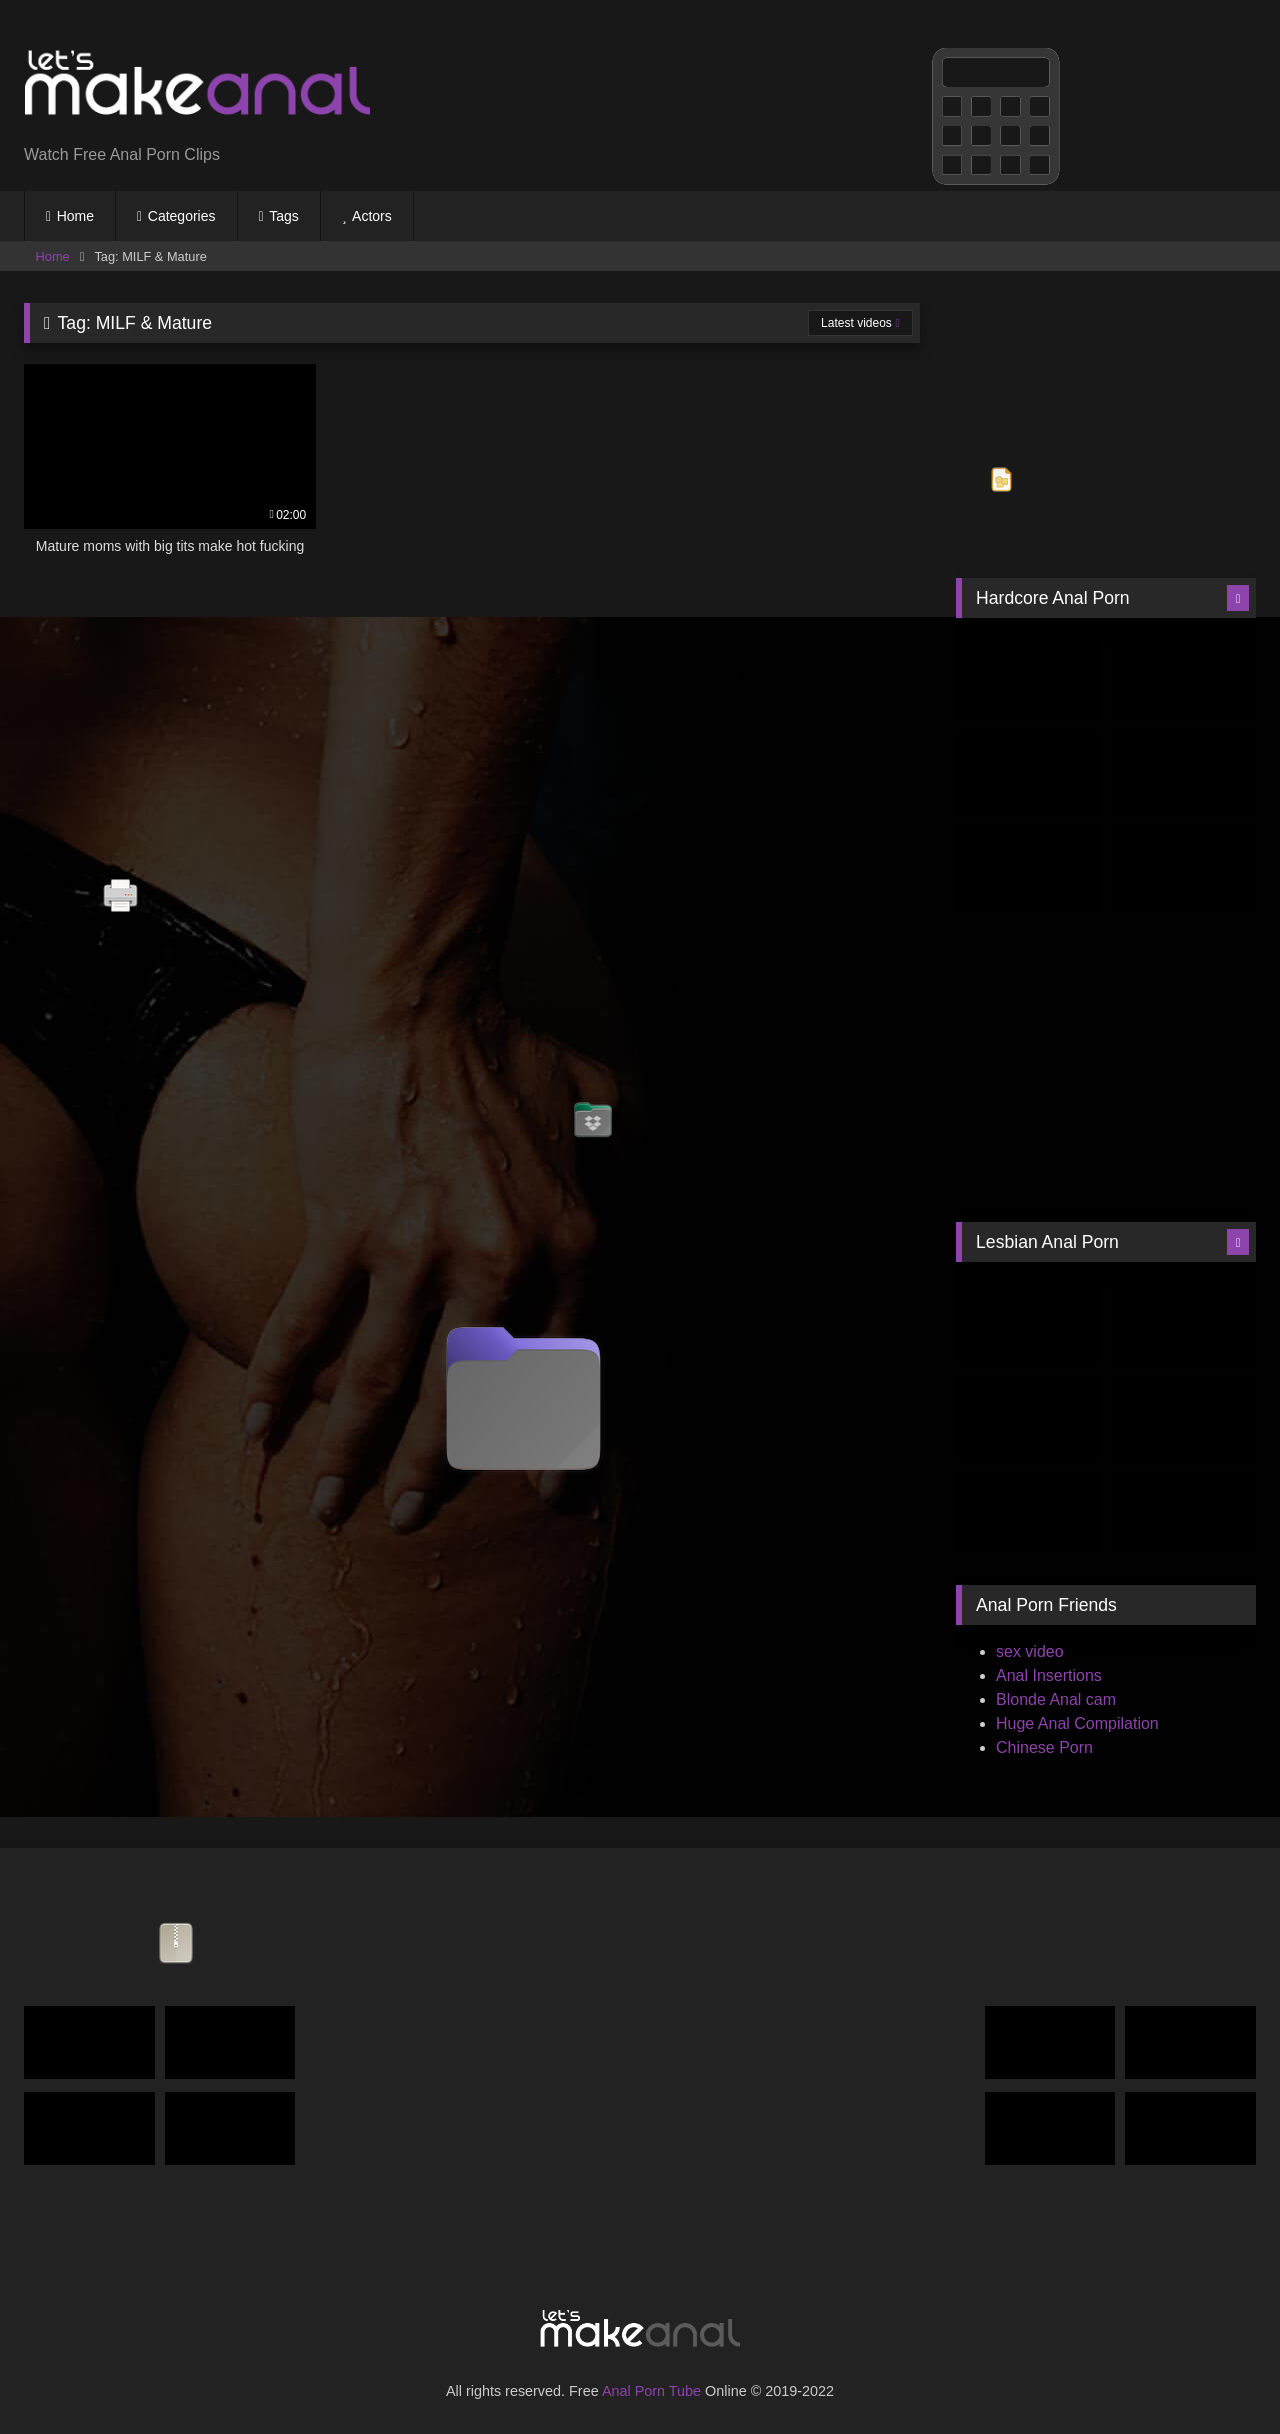  Describe the element at coordinates (523, 1398) in the screenshot. I see `open folder to view contents` at that location.